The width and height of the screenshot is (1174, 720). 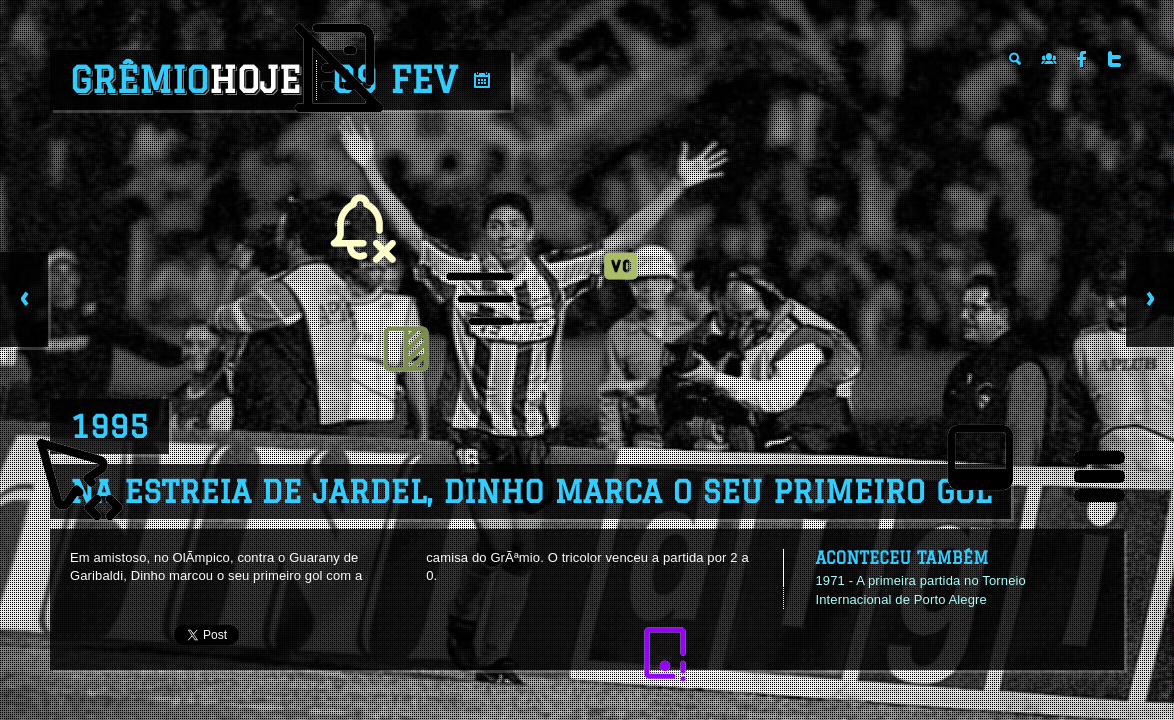 What do you see at coordinates (75, 477) in the screenshot?
I see `access developer cursor or pointer settings` at bounding box center [75, 477].